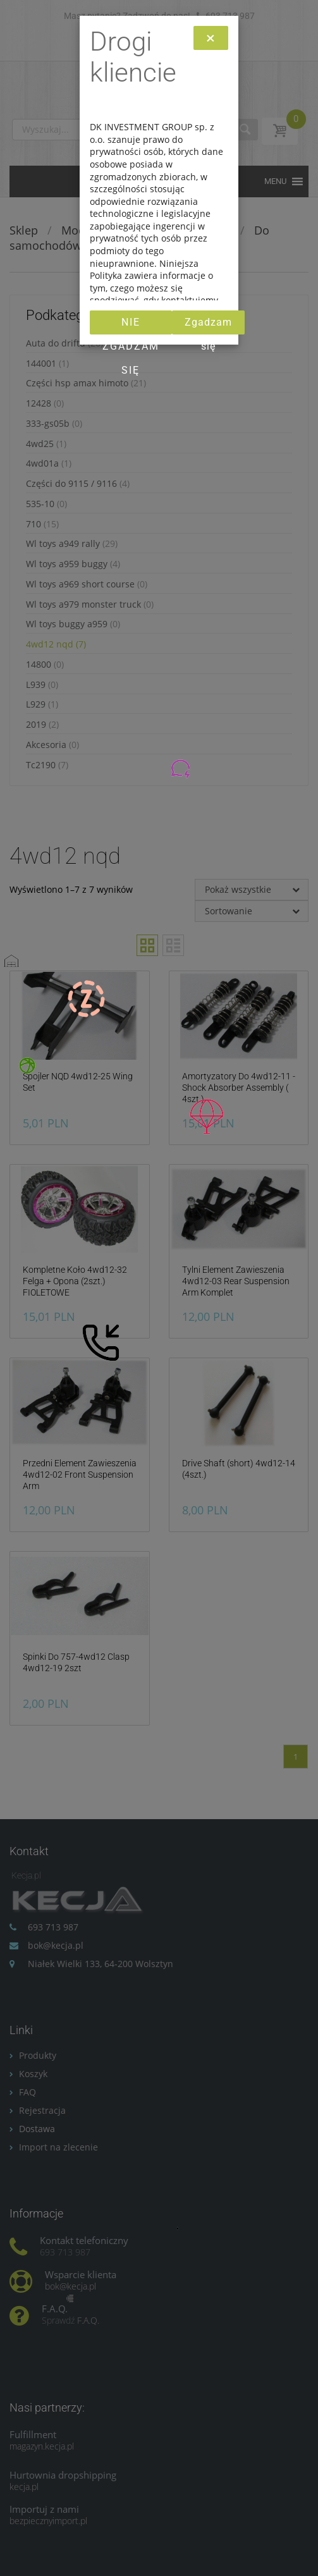 Image resolution: width=318 pixels, height=2576 pixels. I want to click on indicates no cellular signal available, so click(187, 2221).